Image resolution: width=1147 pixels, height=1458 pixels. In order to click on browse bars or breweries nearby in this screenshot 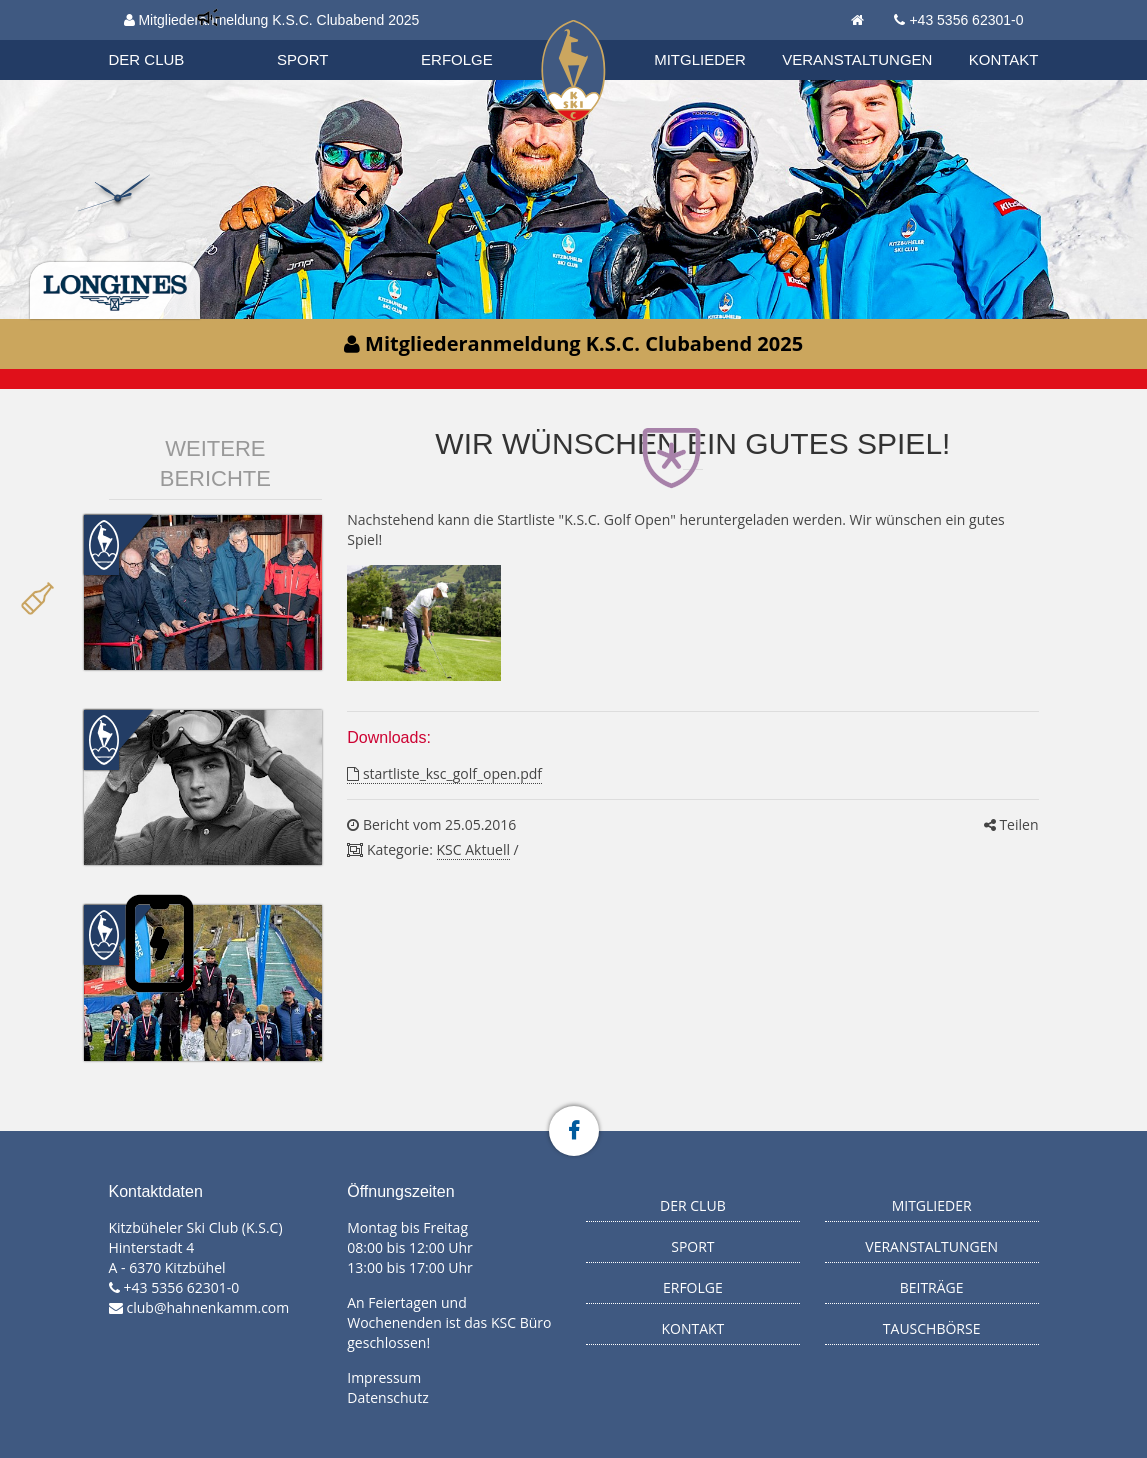, I will do `click(37, 599)`.